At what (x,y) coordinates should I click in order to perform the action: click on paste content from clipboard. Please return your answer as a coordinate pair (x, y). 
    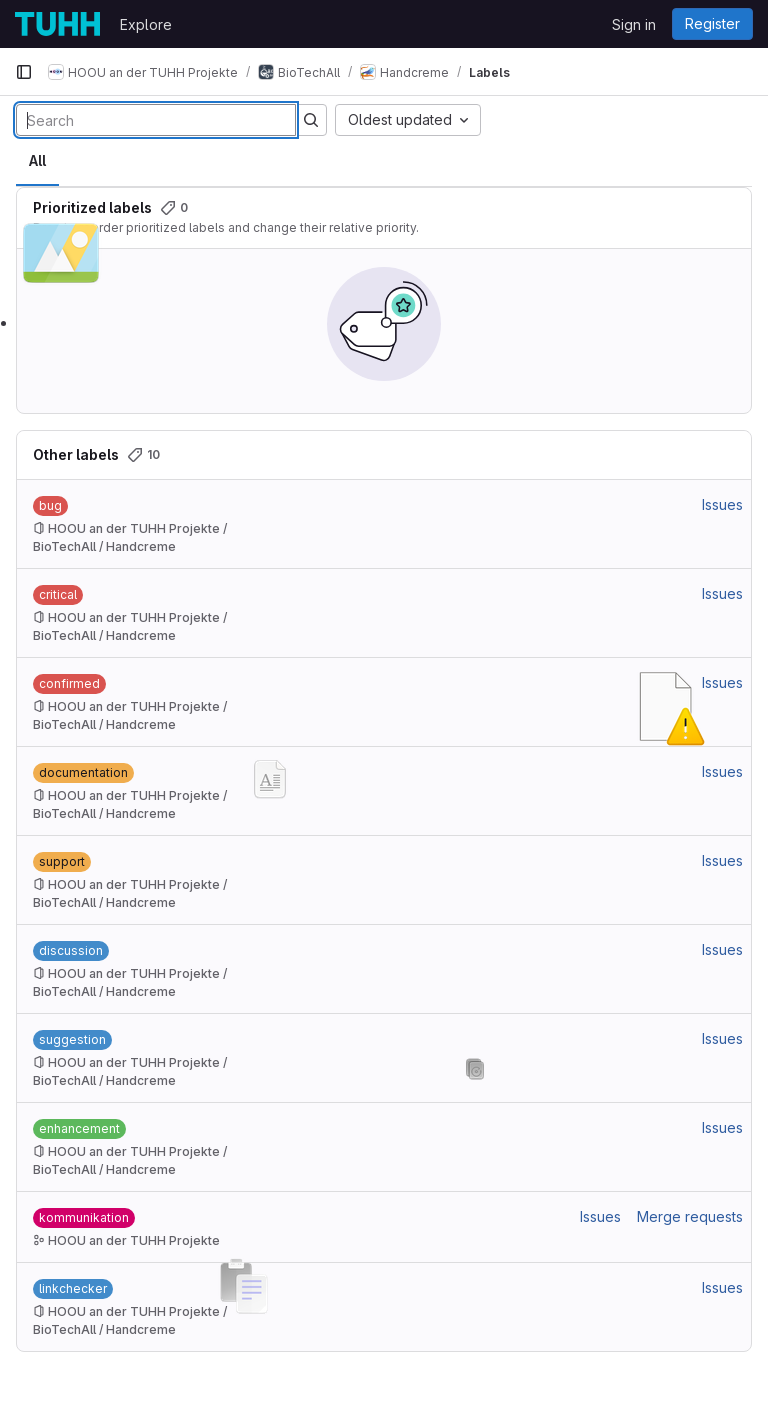
    Looking at the image, I should click on (244, 1286).